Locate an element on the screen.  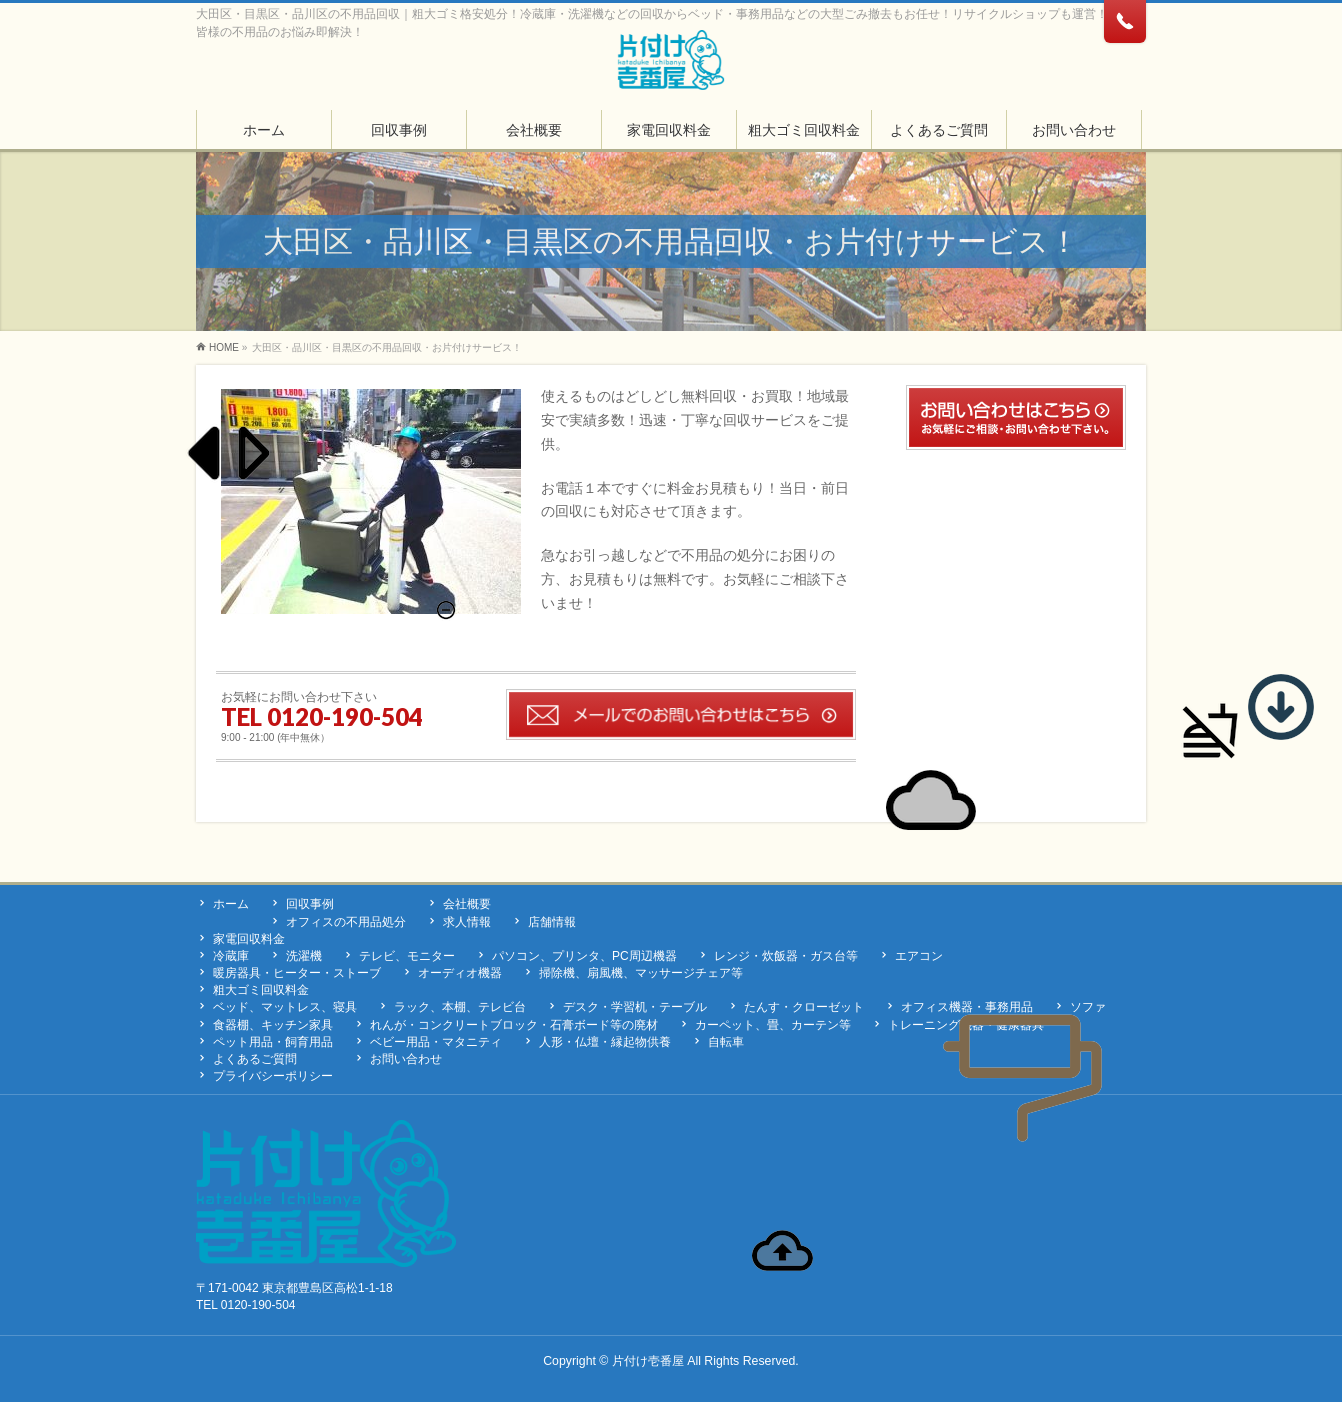
customize theme or appearance settings is located at coordinates (1022, 1067).